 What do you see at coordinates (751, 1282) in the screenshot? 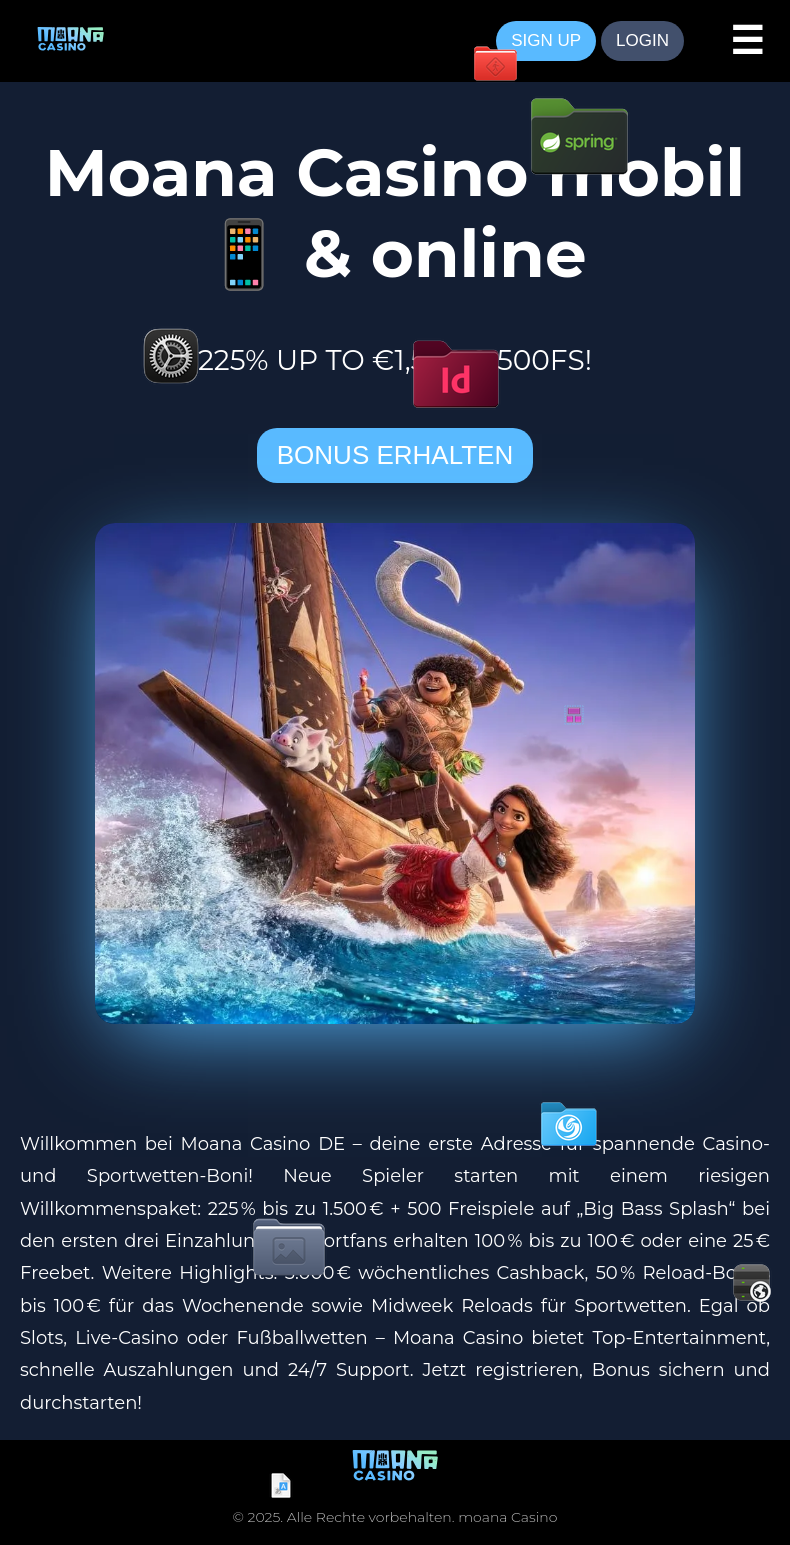
I see `configure web server network settings` at bounding box center [751, 1282].